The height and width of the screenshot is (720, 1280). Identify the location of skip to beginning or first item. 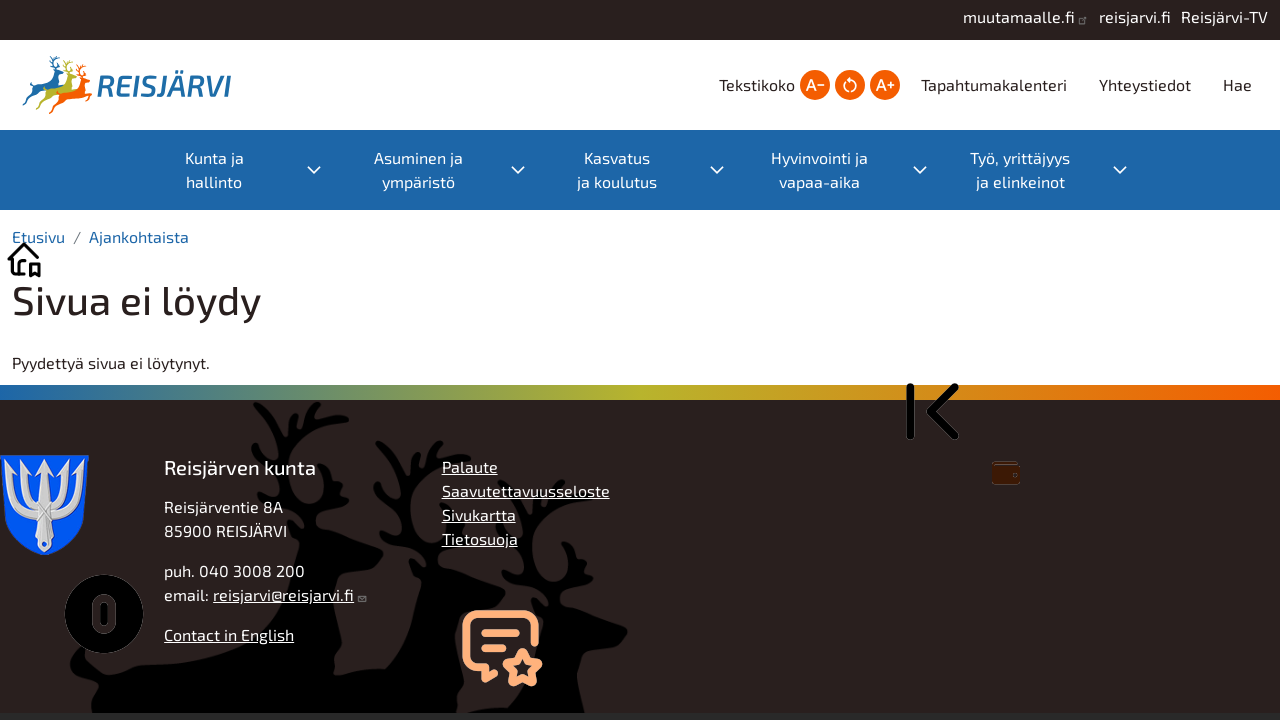
(930, 411).